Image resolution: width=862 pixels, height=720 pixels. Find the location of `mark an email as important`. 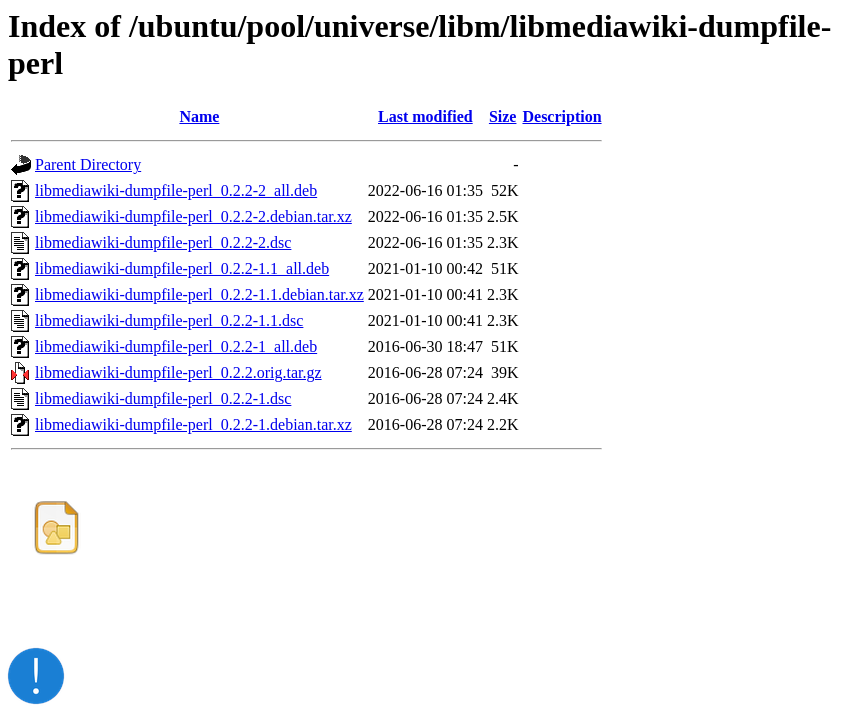

mark an email as important is located at coordinates (36, 676).